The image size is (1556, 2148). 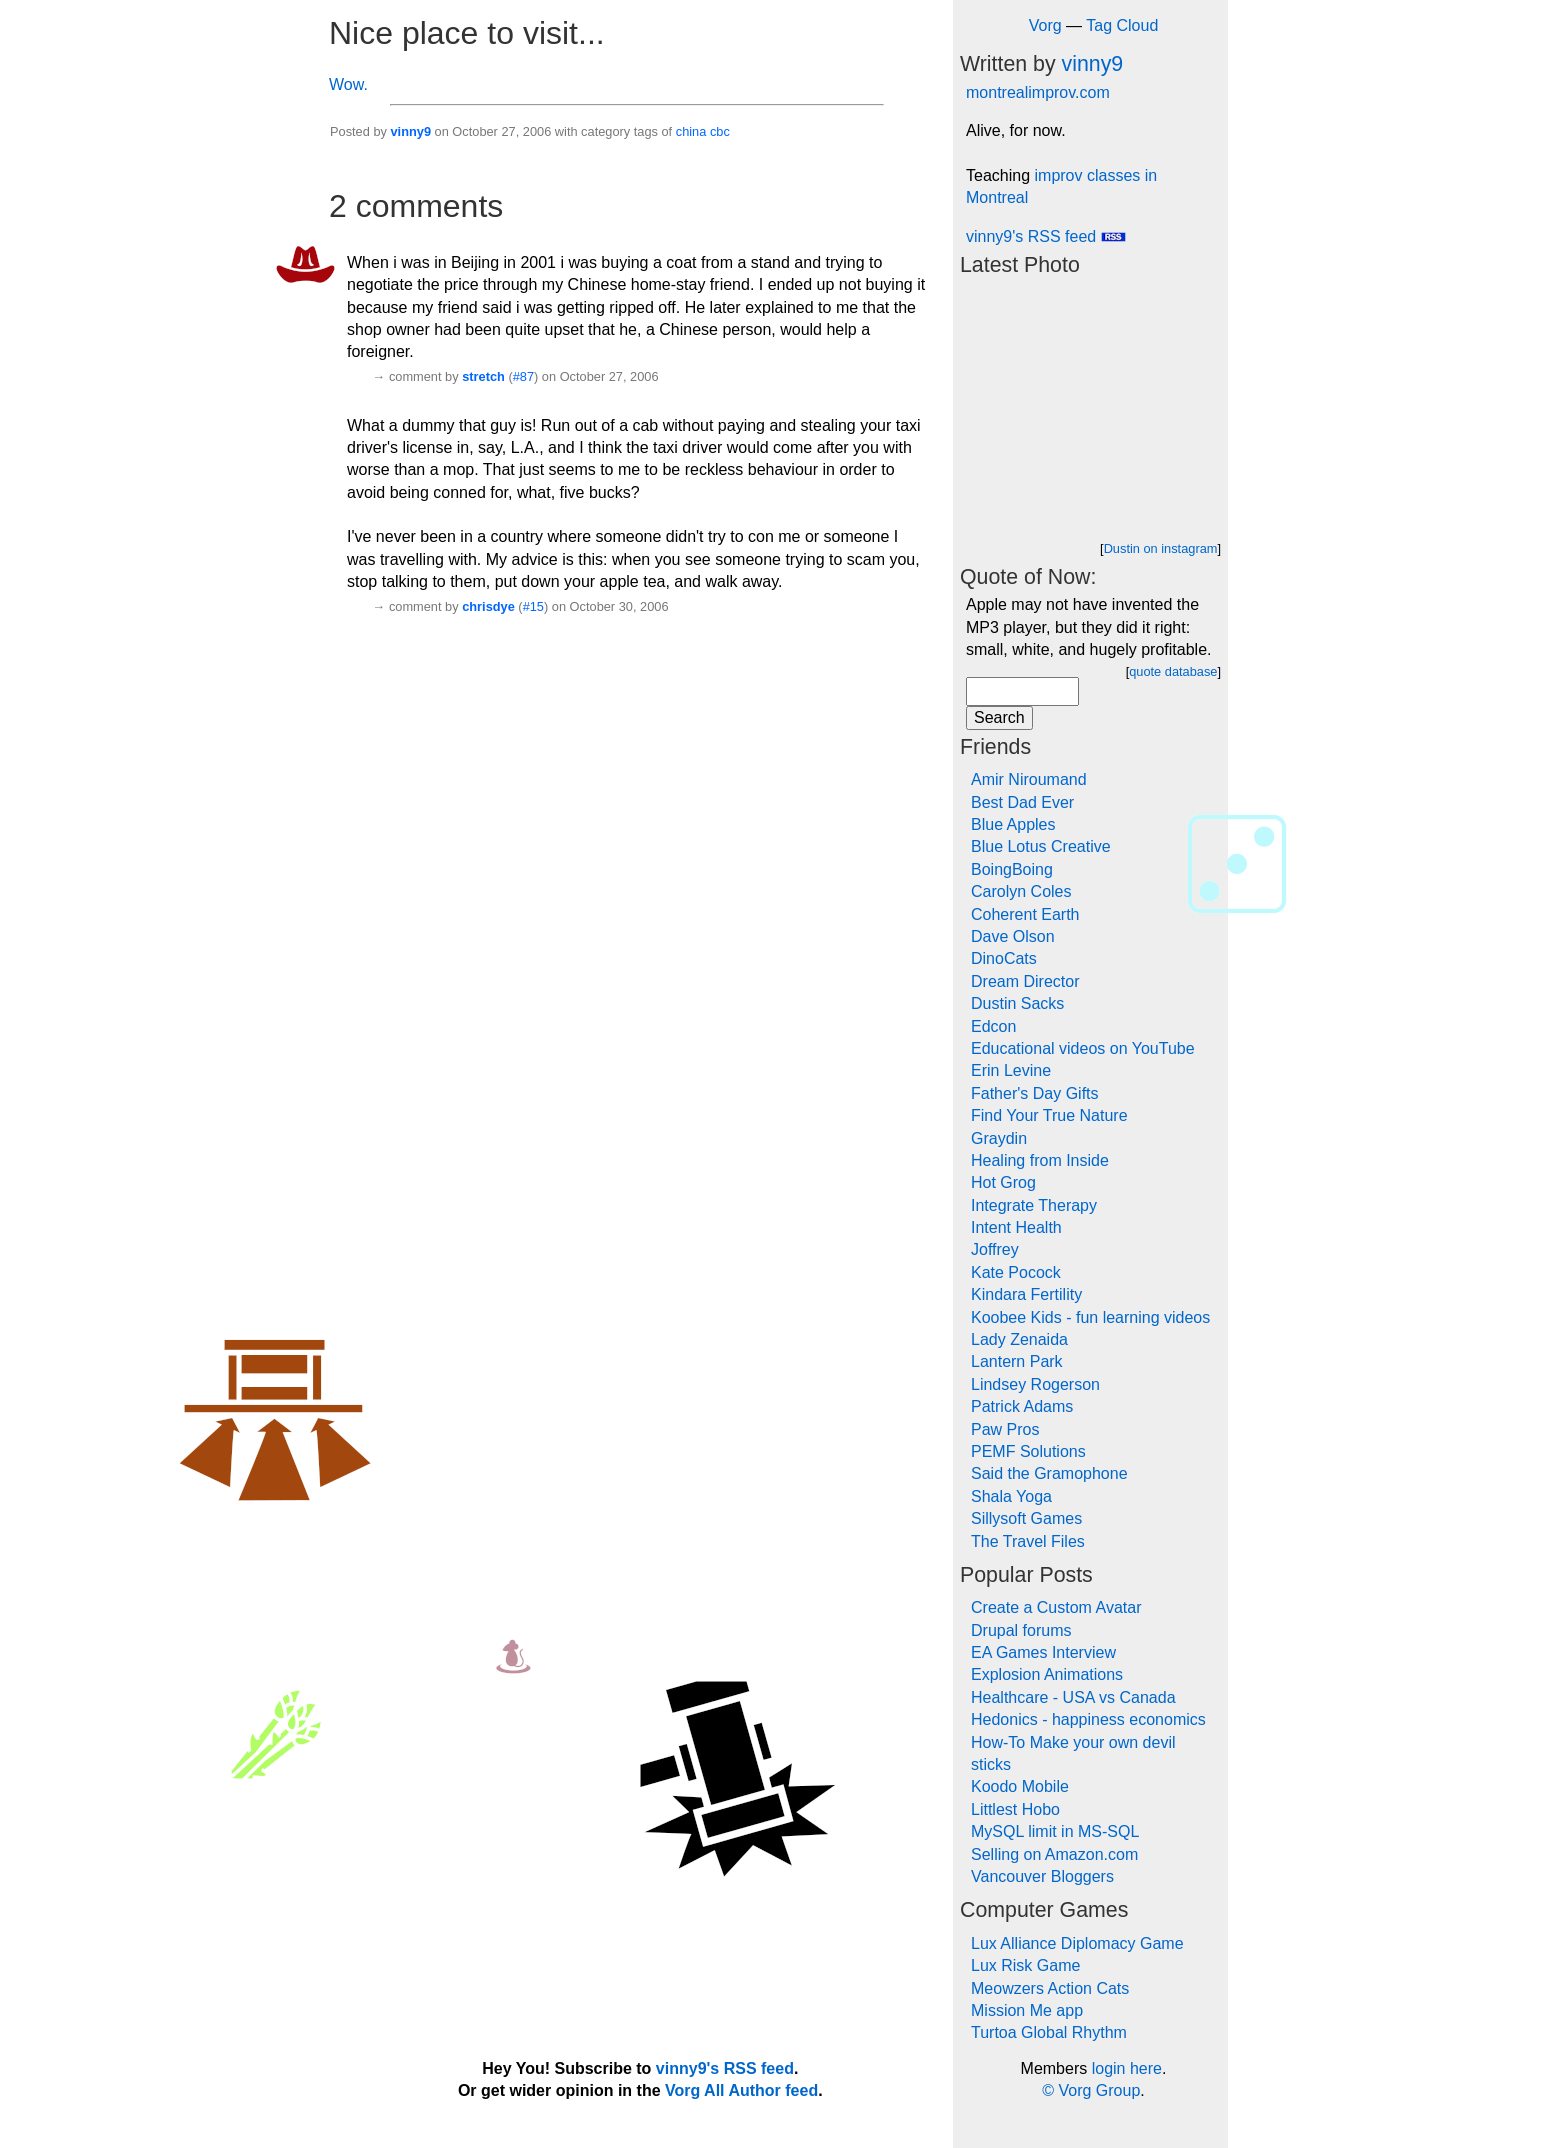 I want to click on select asparagus as an ingredient, so click(x=276, y=1734).